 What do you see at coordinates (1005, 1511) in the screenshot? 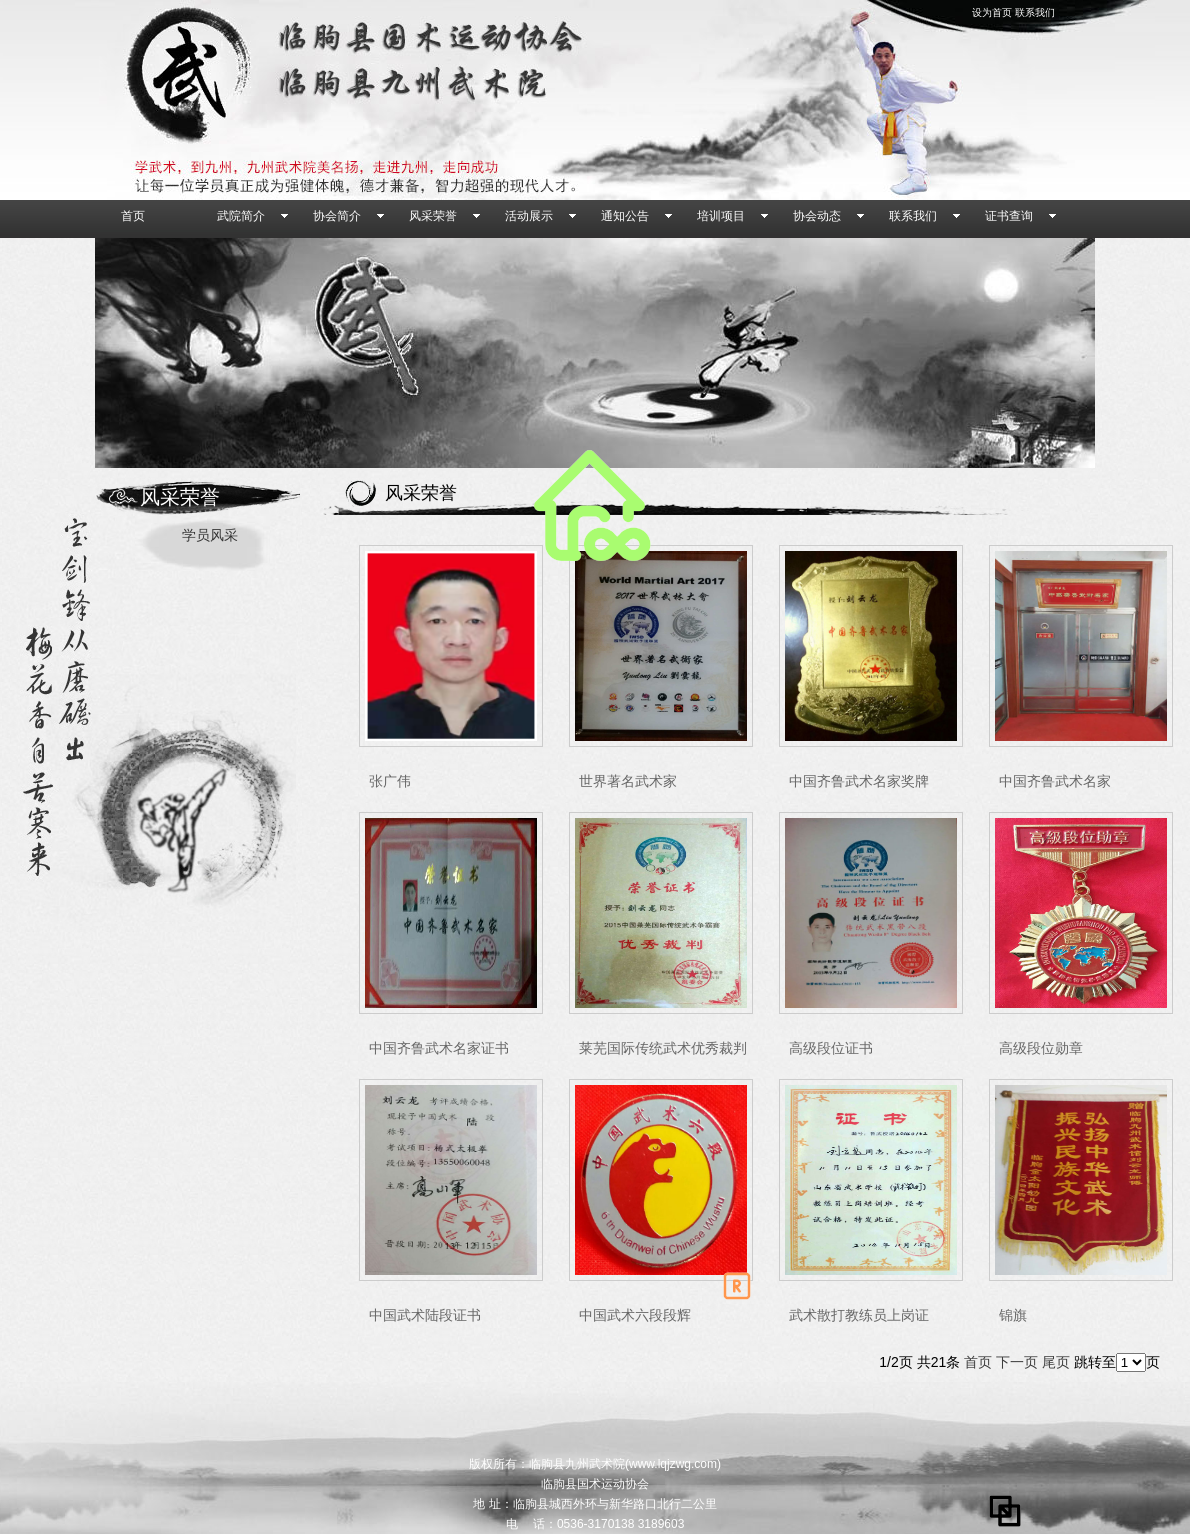
I see `merge or intersect selected layers` at bounding box center [1005, 1511].